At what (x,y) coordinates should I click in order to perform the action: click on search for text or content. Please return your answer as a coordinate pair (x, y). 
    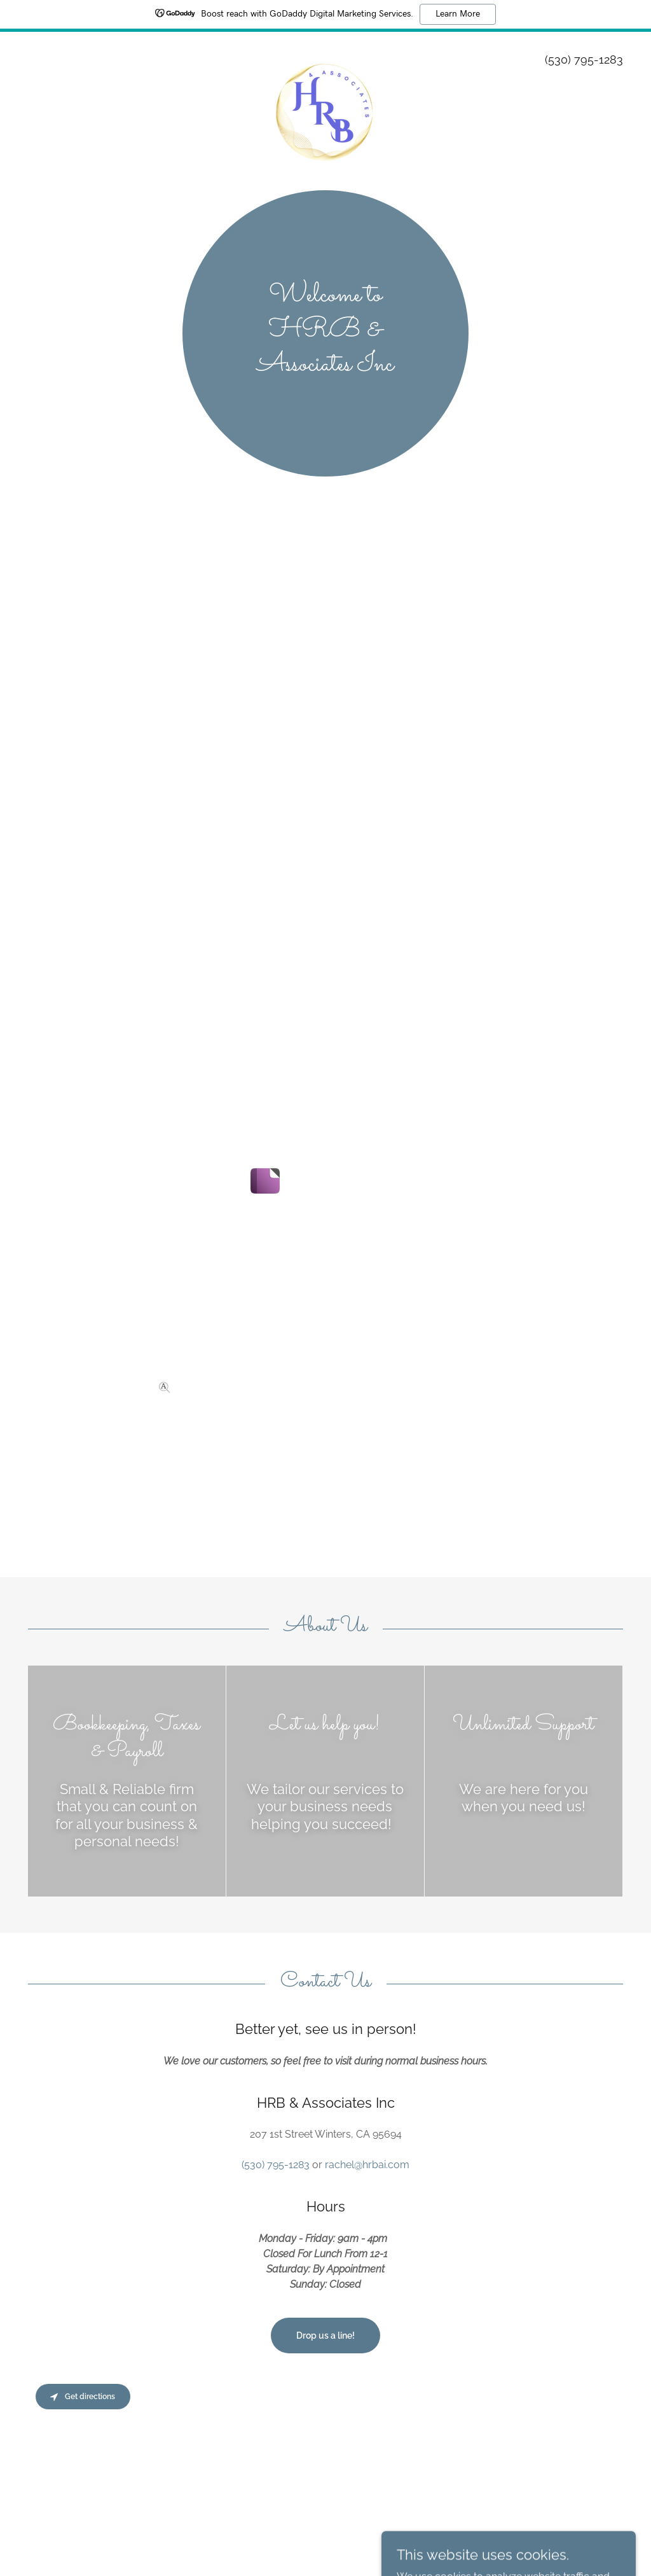
    Looking at the image, I should click on (164, 1387).